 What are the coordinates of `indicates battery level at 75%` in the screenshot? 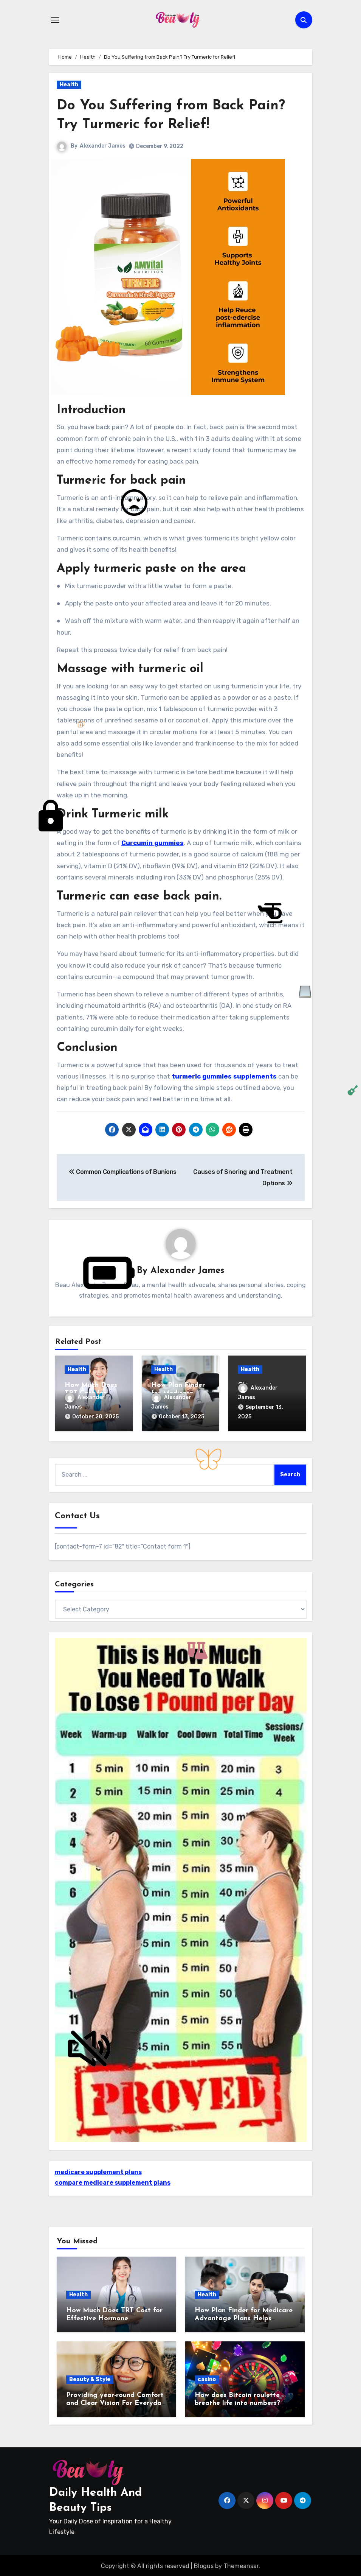 It's located at (107, 1273).